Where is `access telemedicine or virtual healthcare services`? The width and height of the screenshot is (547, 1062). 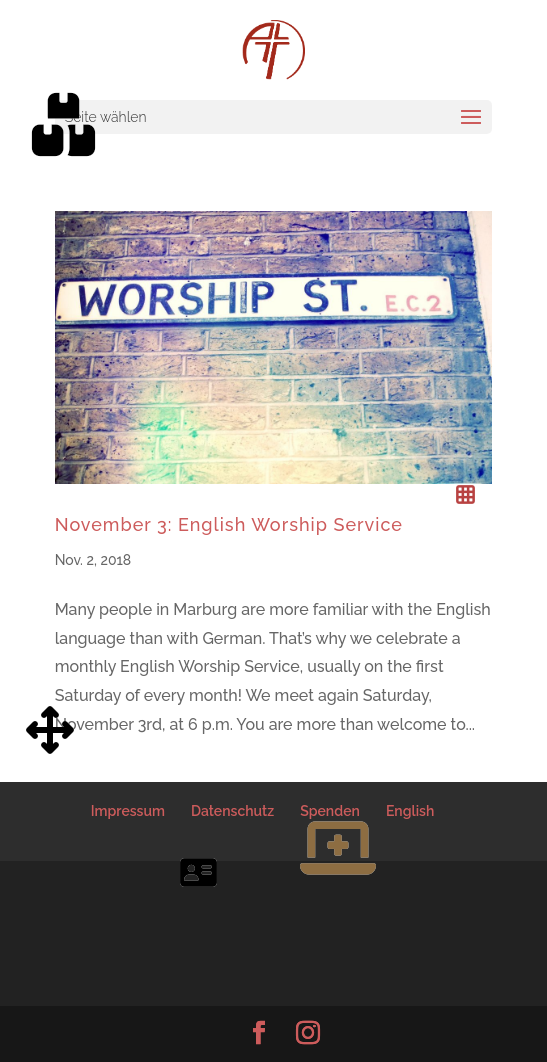
access telemedicine or virtual healthcare services is located at coordinates (338, 848).